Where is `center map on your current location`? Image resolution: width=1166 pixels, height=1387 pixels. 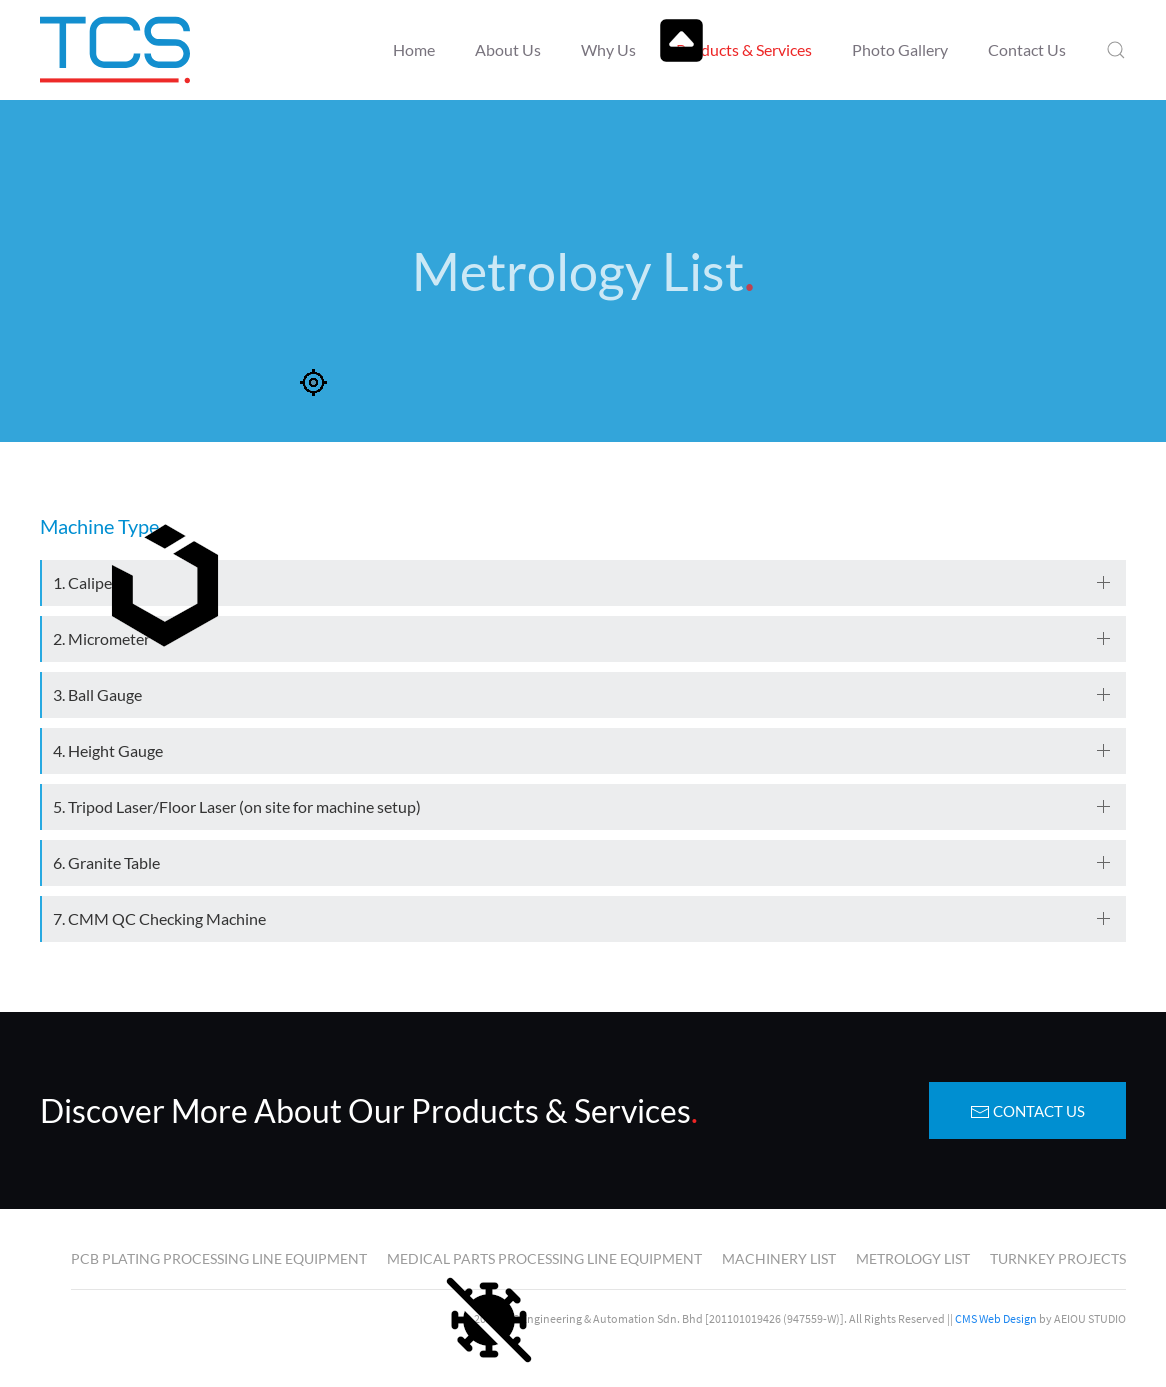
center map on your current location is located at coordinates (313, 382).